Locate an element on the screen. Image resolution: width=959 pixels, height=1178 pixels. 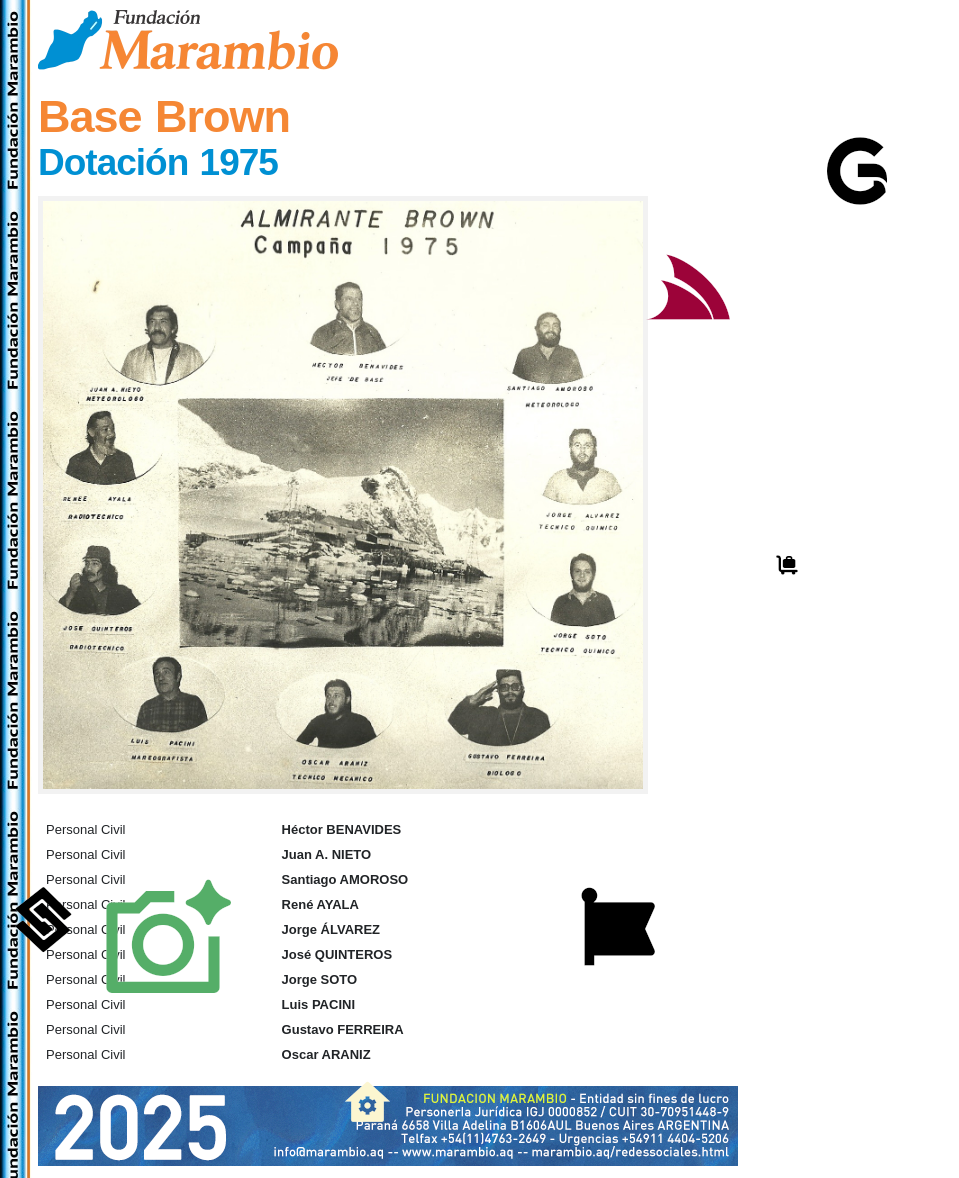
servicestack brand logo is located at coordinates (688, 287).